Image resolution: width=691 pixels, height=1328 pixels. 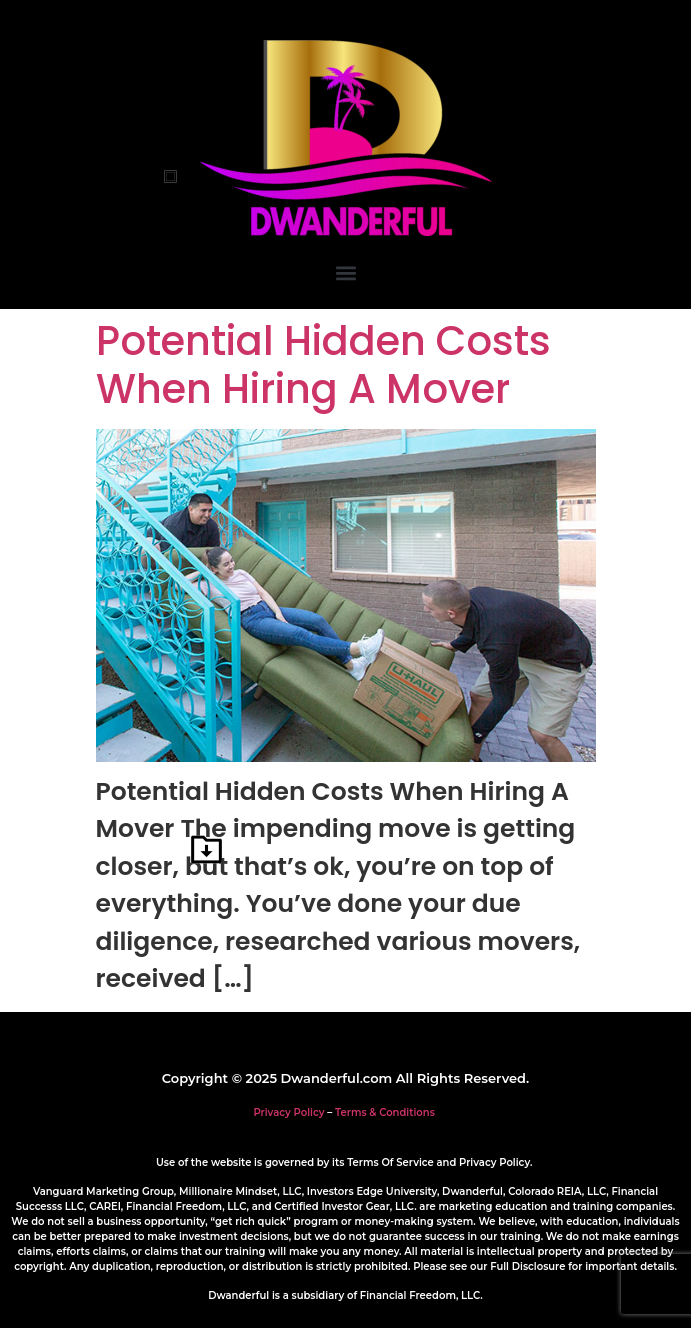 I want to click on stop media playback, so click(x=170, y=176).